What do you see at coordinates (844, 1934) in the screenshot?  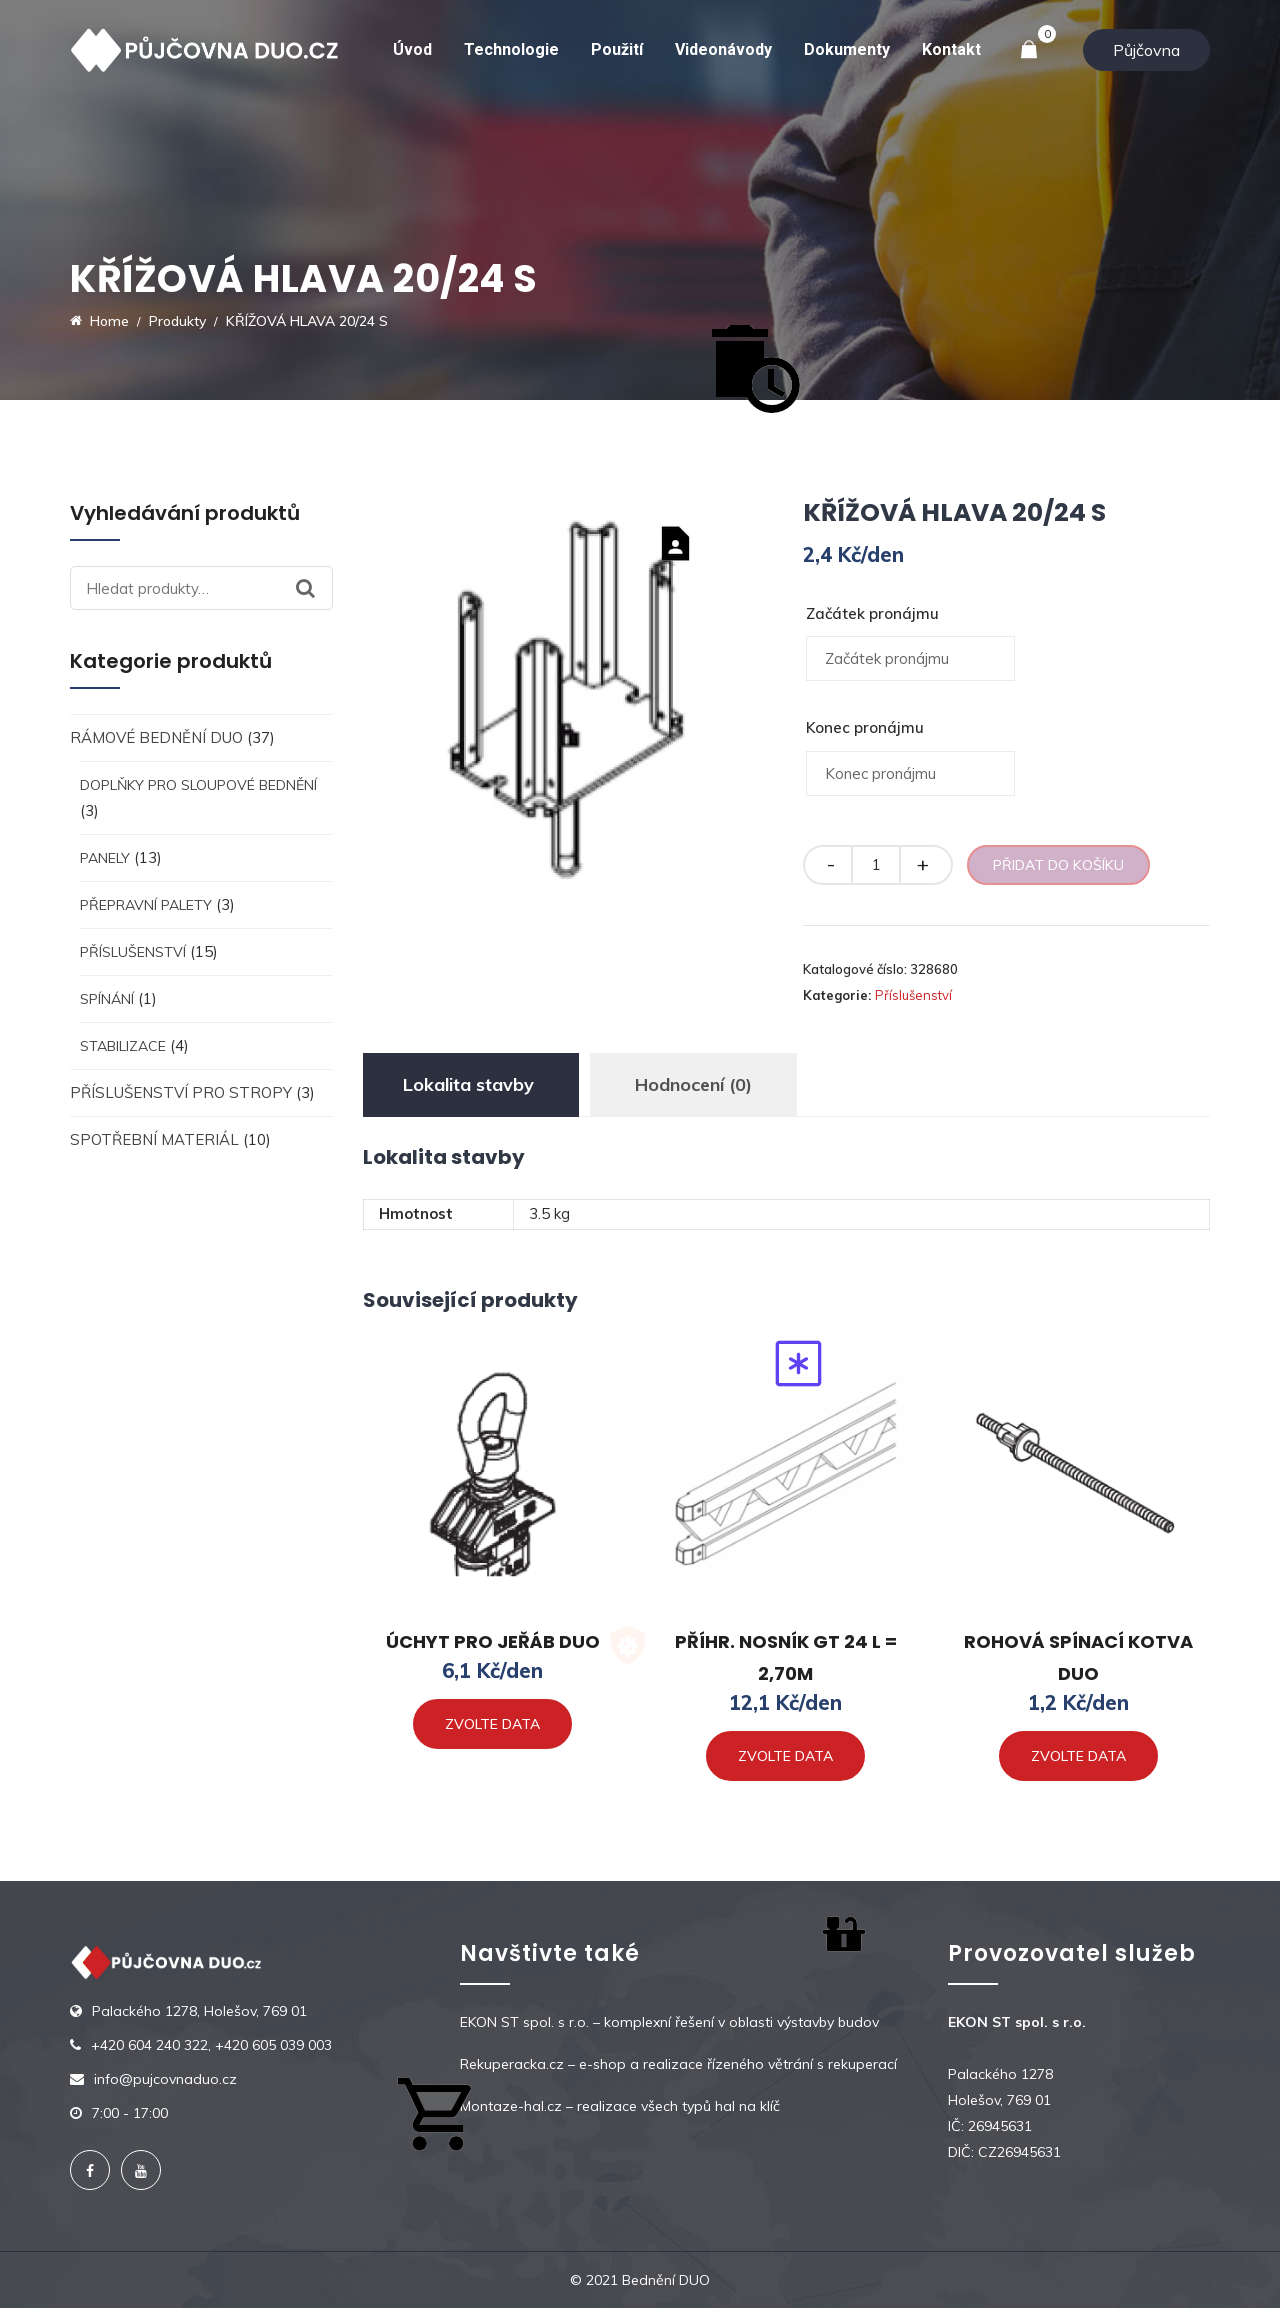 I see `browse kitchen countertop options` at bounding box center [844, 1934].